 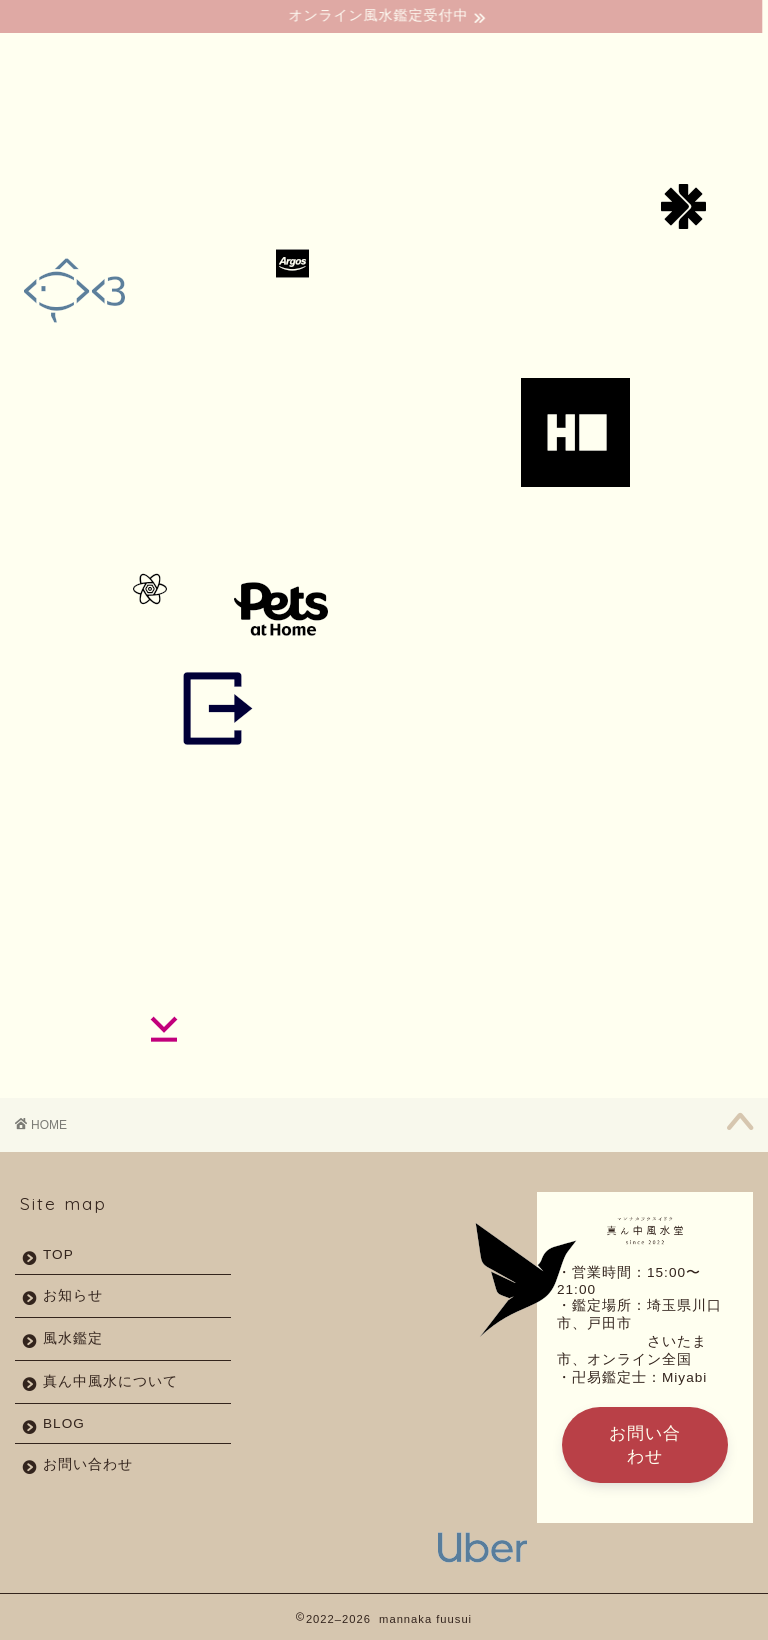 What do you see at coordinates (526, 1280) in the screenshot?
I see `fauna database service logo` at bounding box center [526, 1280].